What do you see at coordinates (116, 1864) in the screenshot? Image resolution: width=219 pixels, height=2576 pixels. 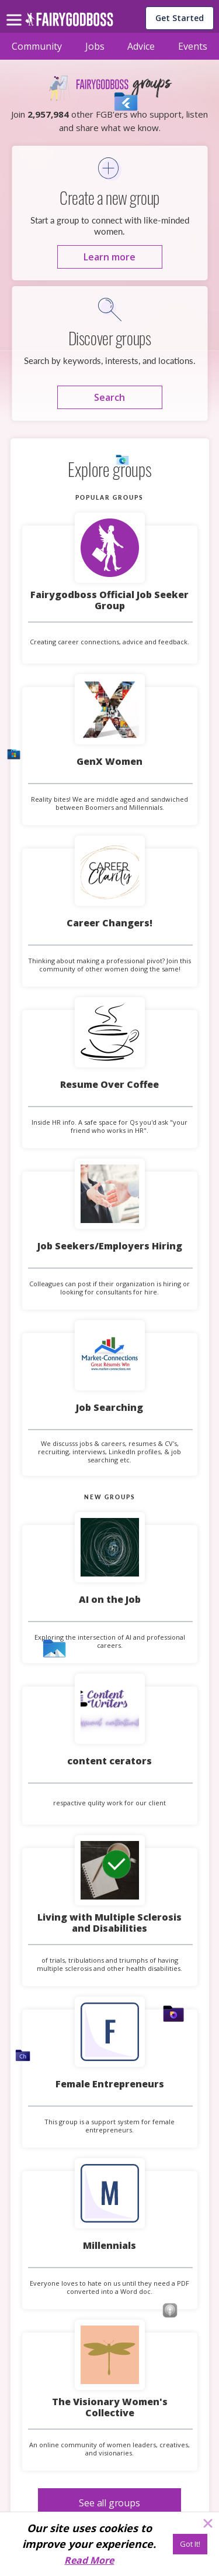 I see `indicates file has been successfully synced and shared` at bounding box center [116, 1864].